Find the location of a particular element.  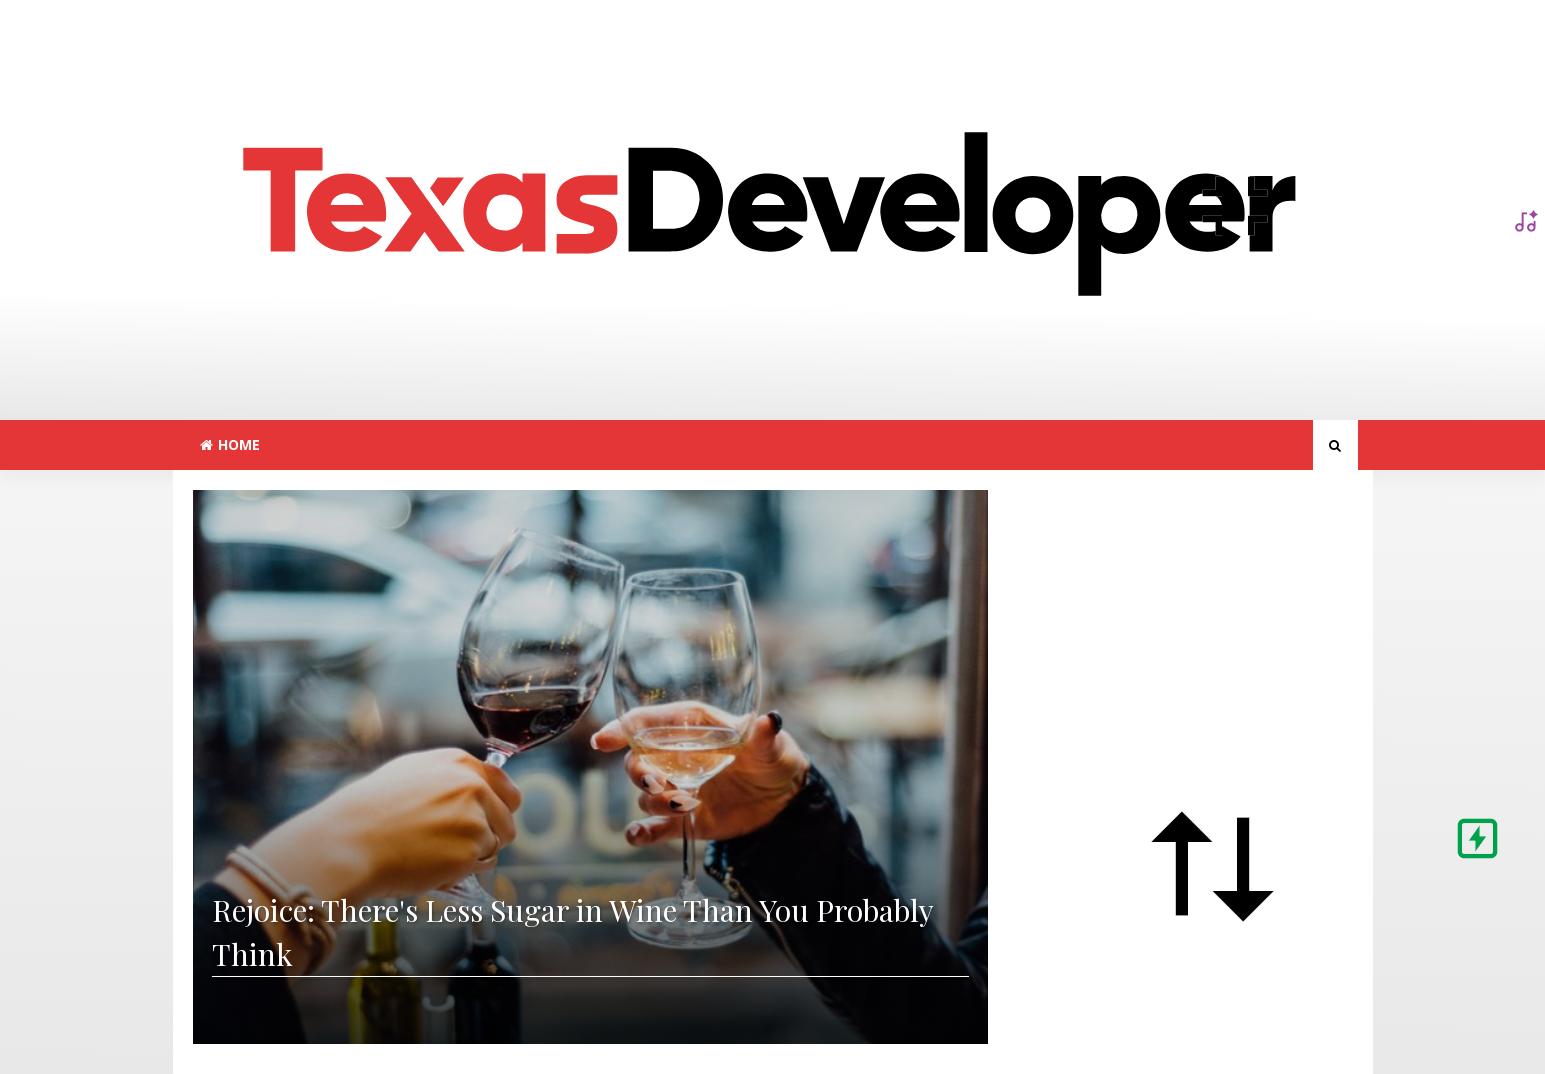

sort items in ascending or descending order is located at coordinates (1212, 866).